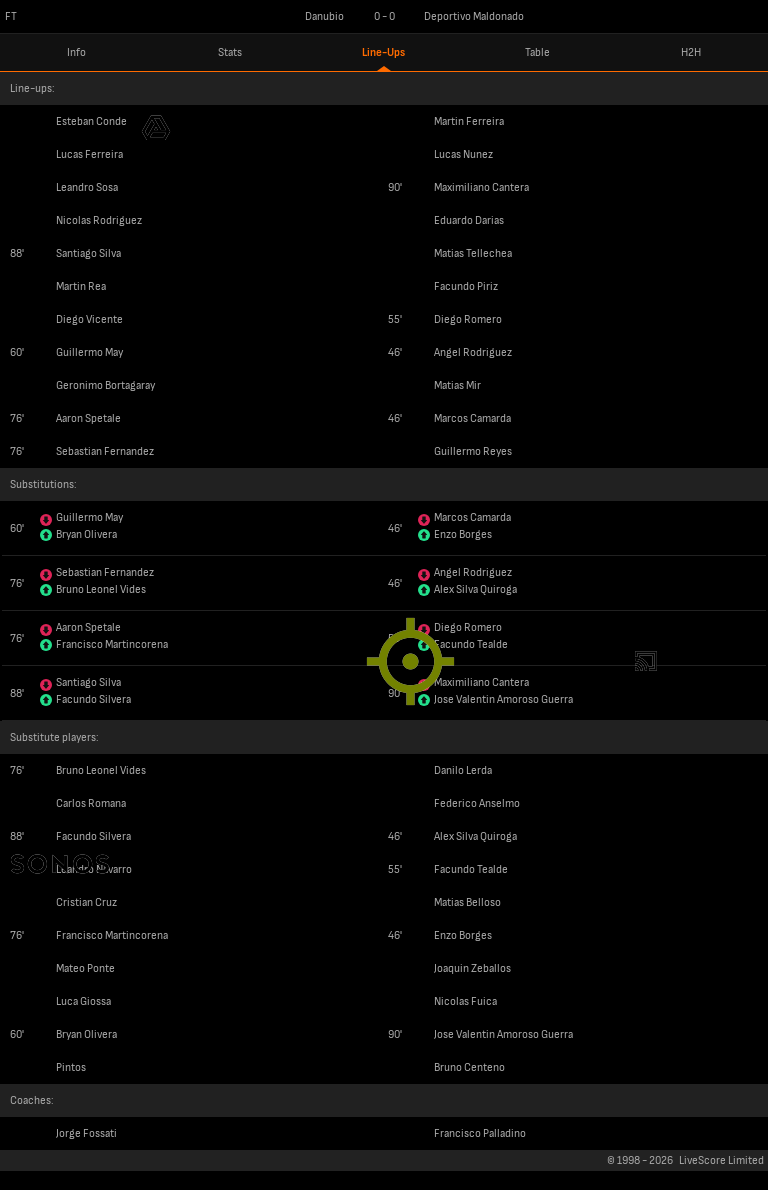 This screenshot has width=768, height=1190. Describe the element at coordinates (646, 661) in the screenshot. I see `cast your screen to a nearby device` at that location.